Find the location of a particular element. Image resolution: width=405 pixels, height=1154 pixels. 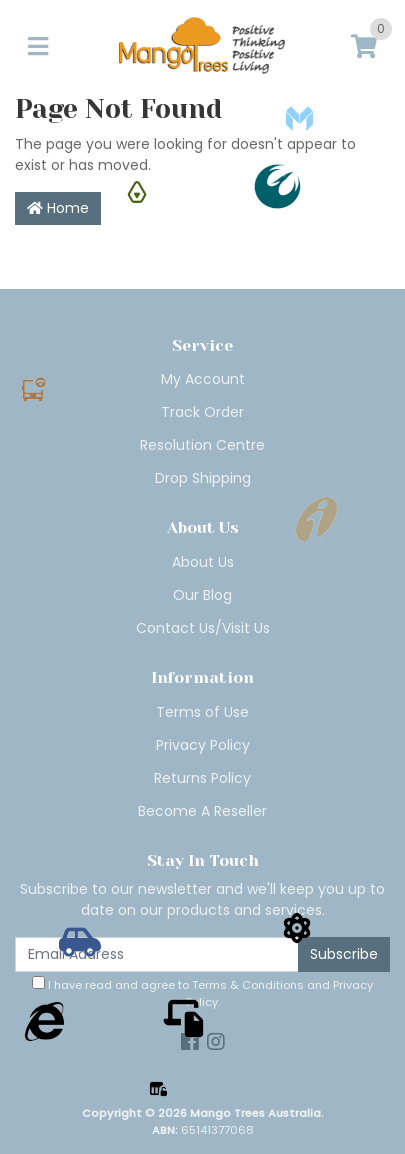

unlock a row in a table or spreadsheet is located at coordinates (157, 1088).